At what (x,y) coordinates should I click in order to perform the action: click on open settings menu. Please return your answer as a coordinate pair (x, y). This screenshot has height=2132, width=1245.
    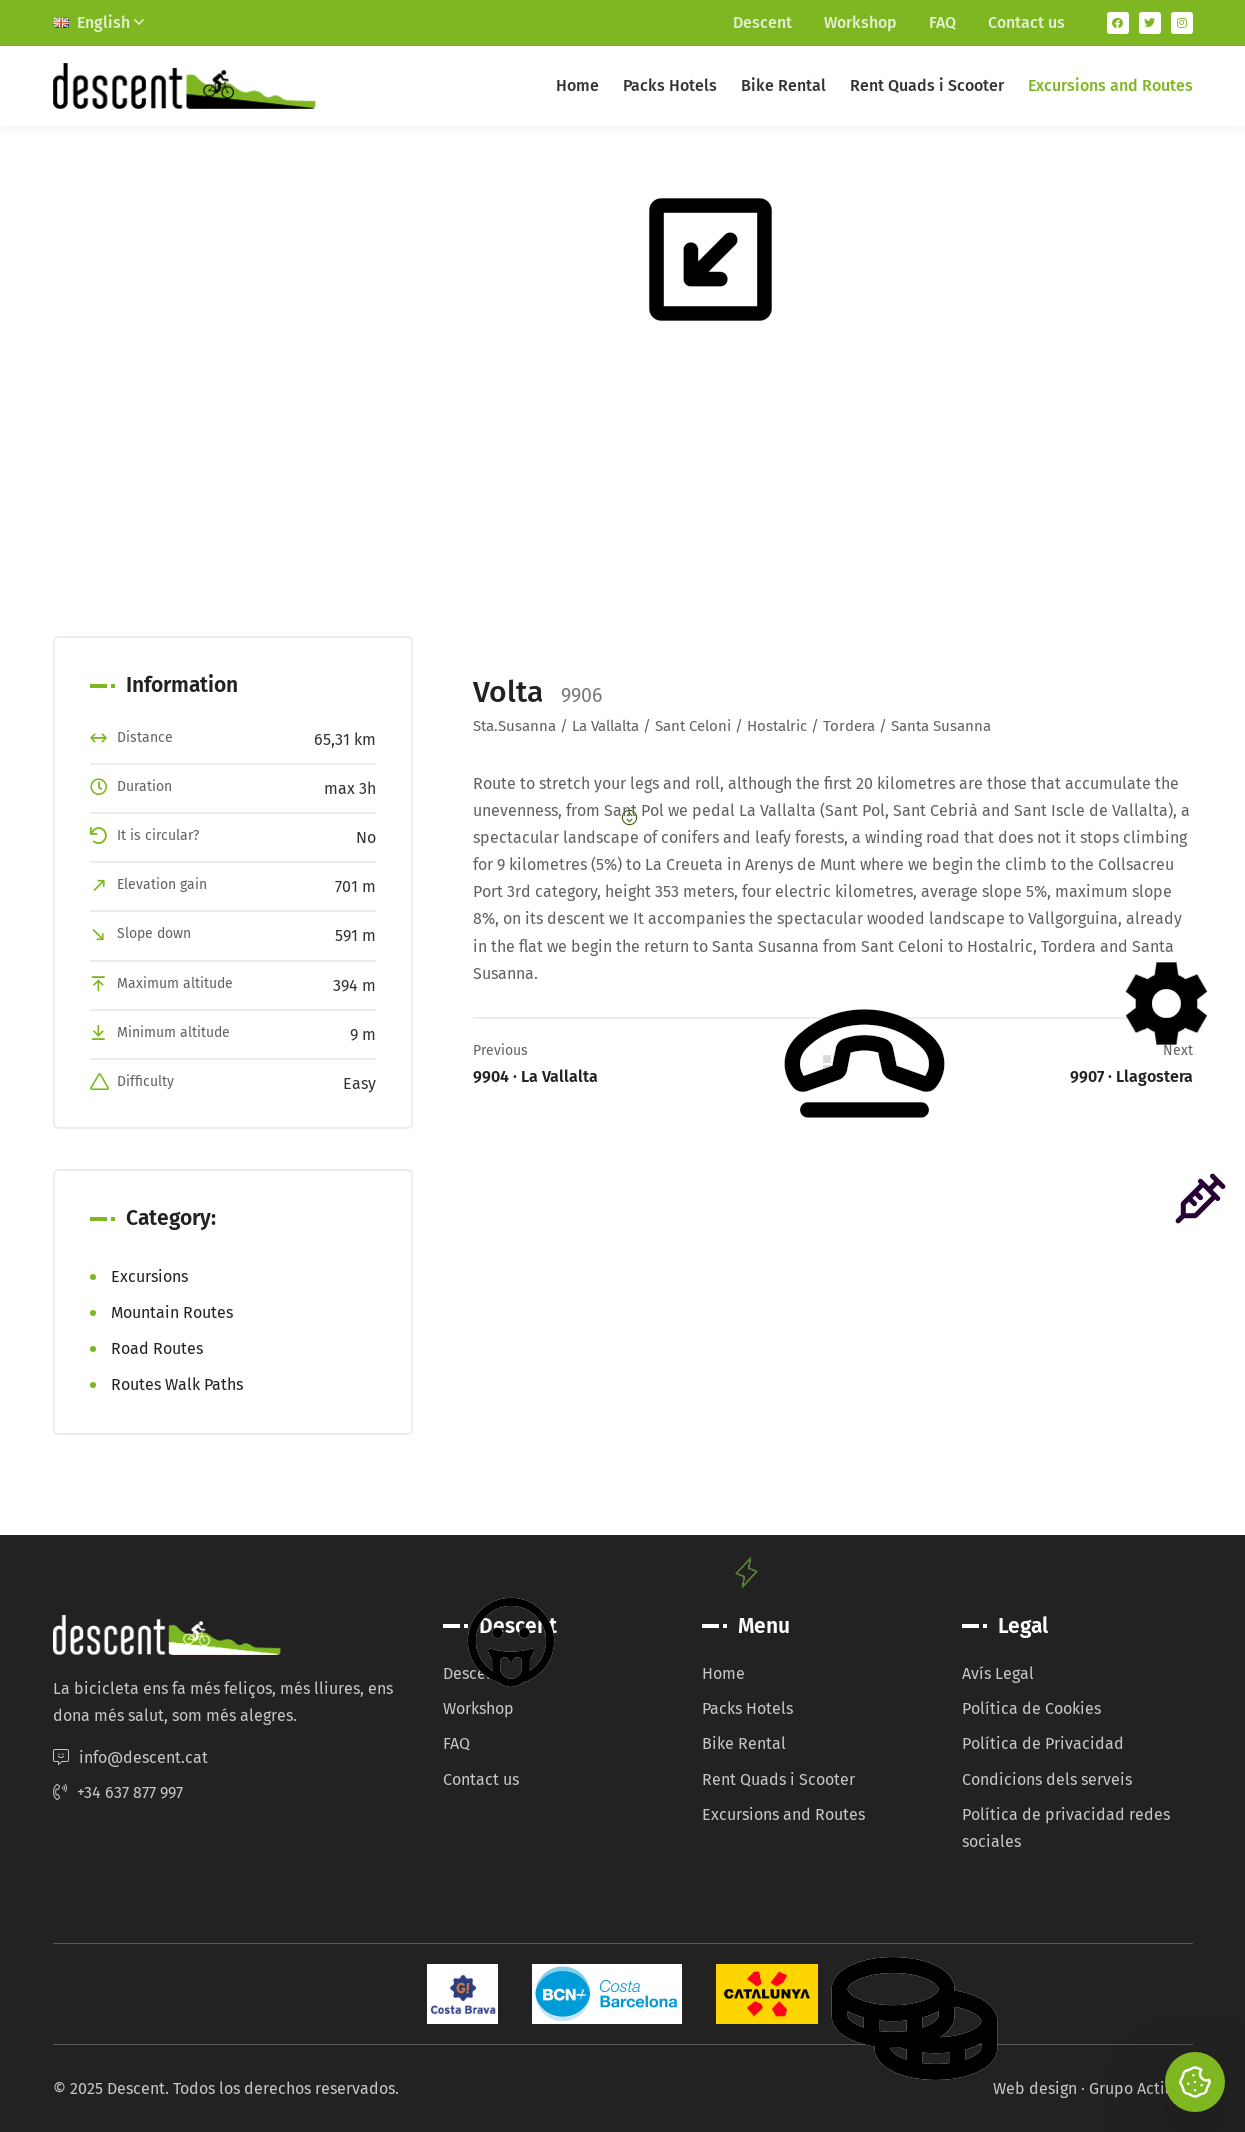
    Looking at the image, I should click on (1166, 1003).